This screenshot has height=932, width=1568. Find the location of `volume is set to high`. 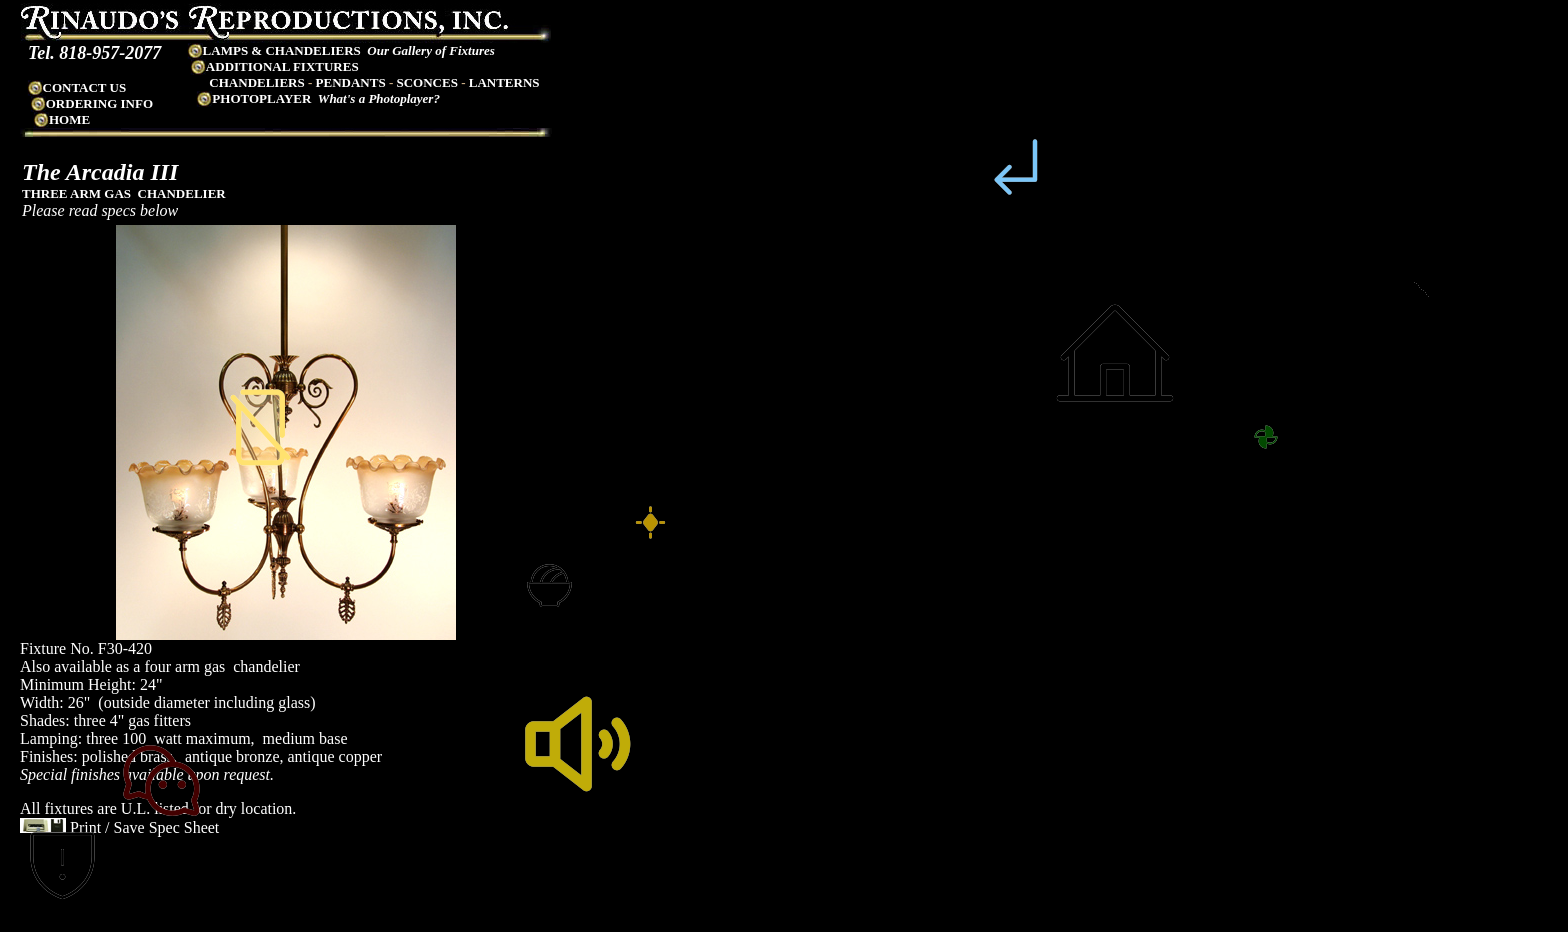

volume is set to high is located at coordinates (576, 744).